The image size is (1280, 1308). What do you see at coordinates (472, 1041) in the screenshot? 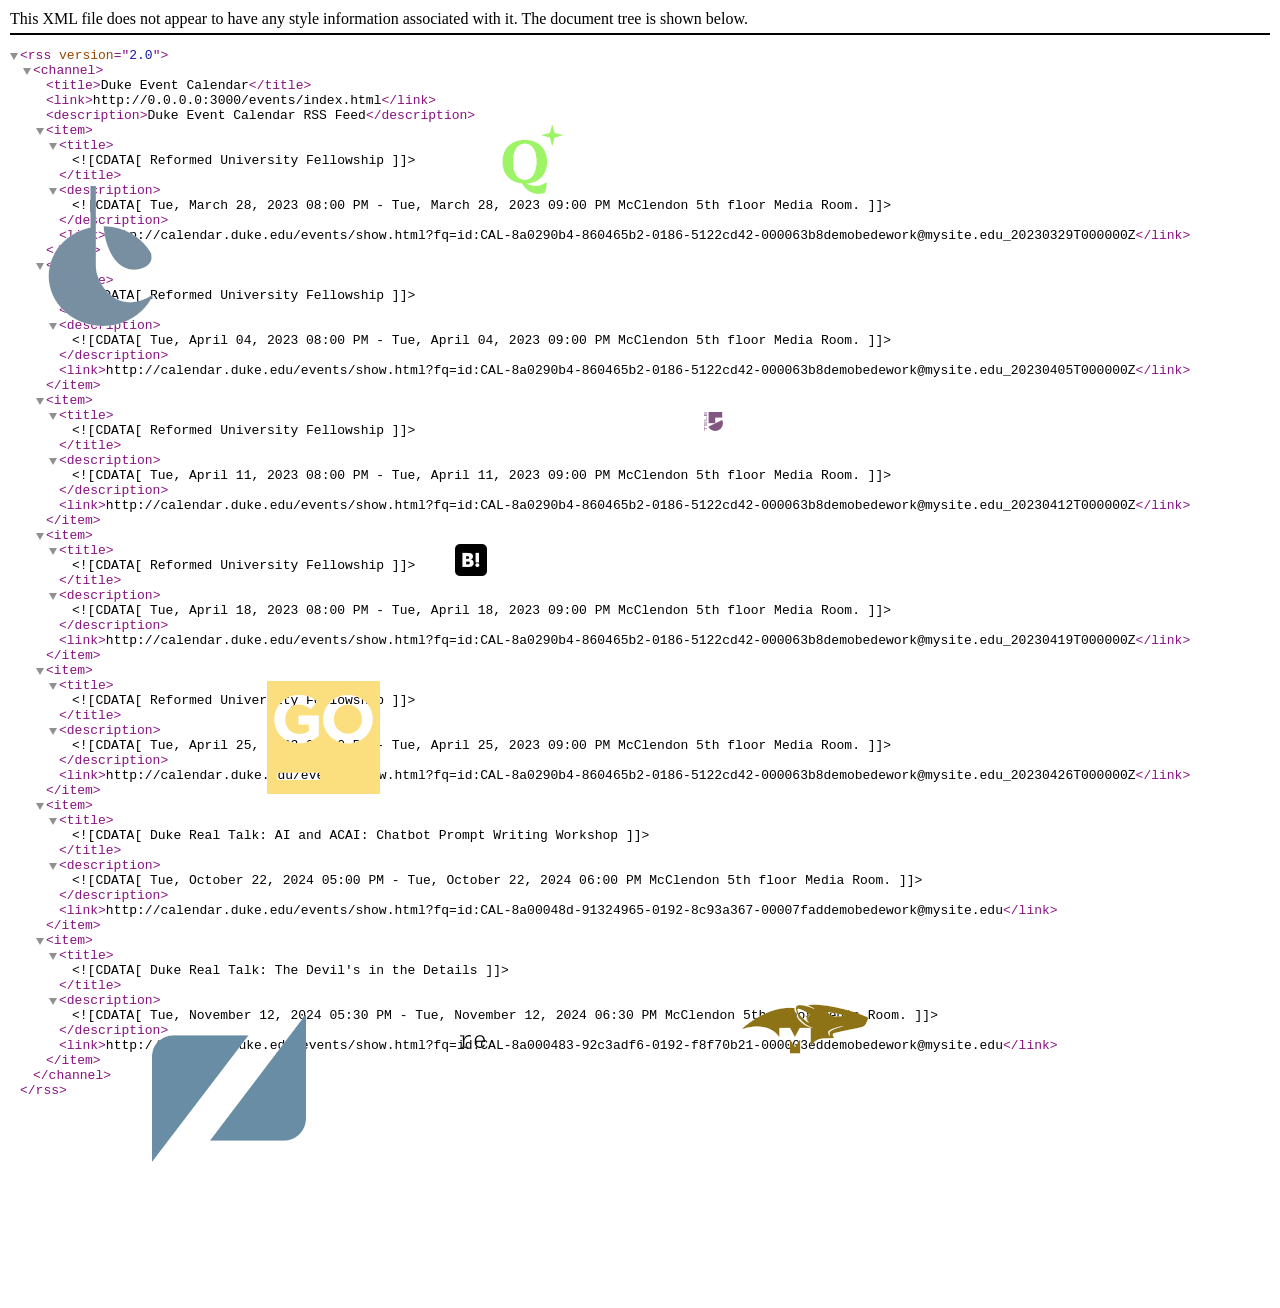
I see `remark markdown processor logo` at bounding box center [472, 1041].